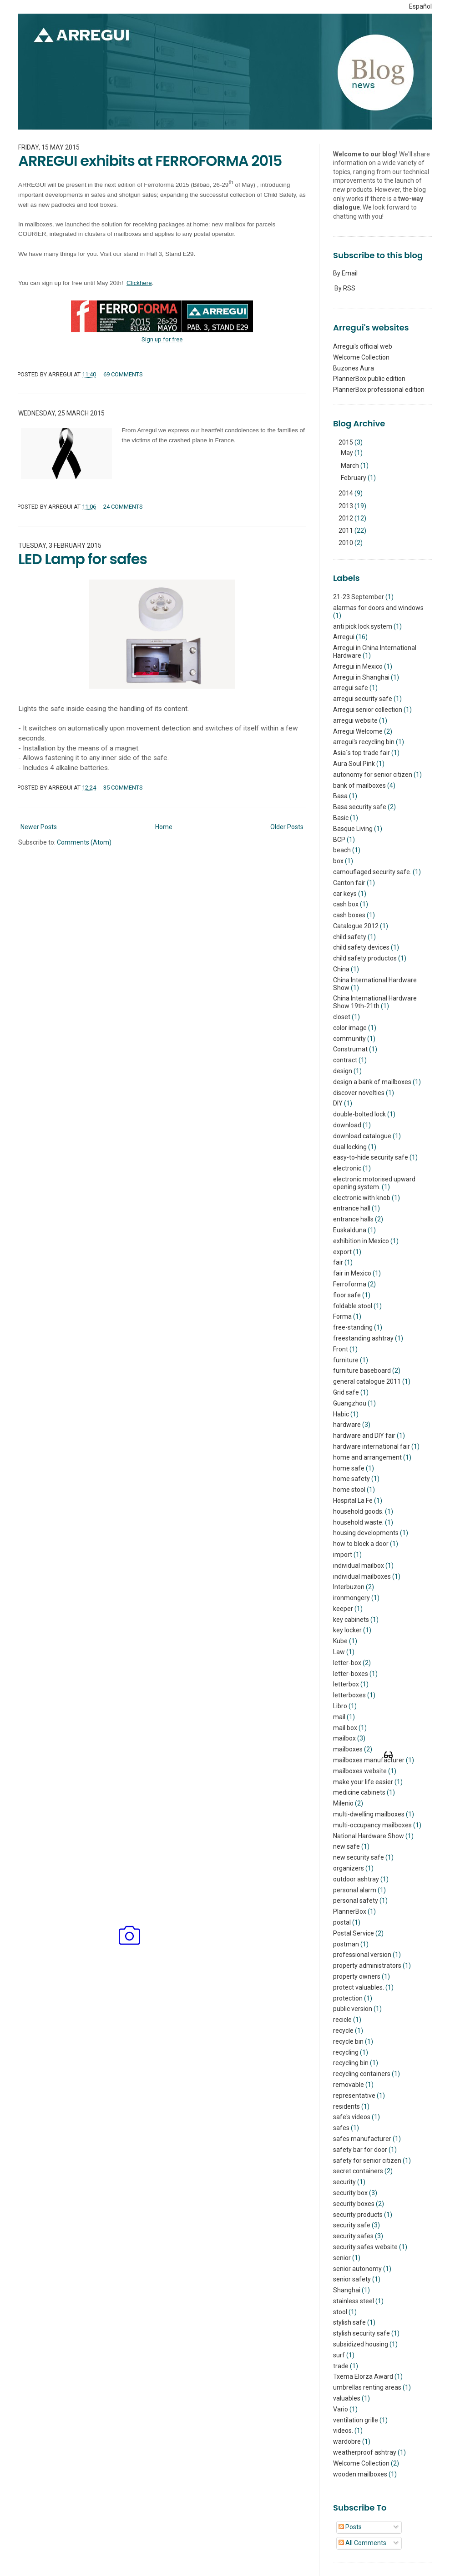  I want to click on enable reading mode or accessibility features, so click(388, 1755).